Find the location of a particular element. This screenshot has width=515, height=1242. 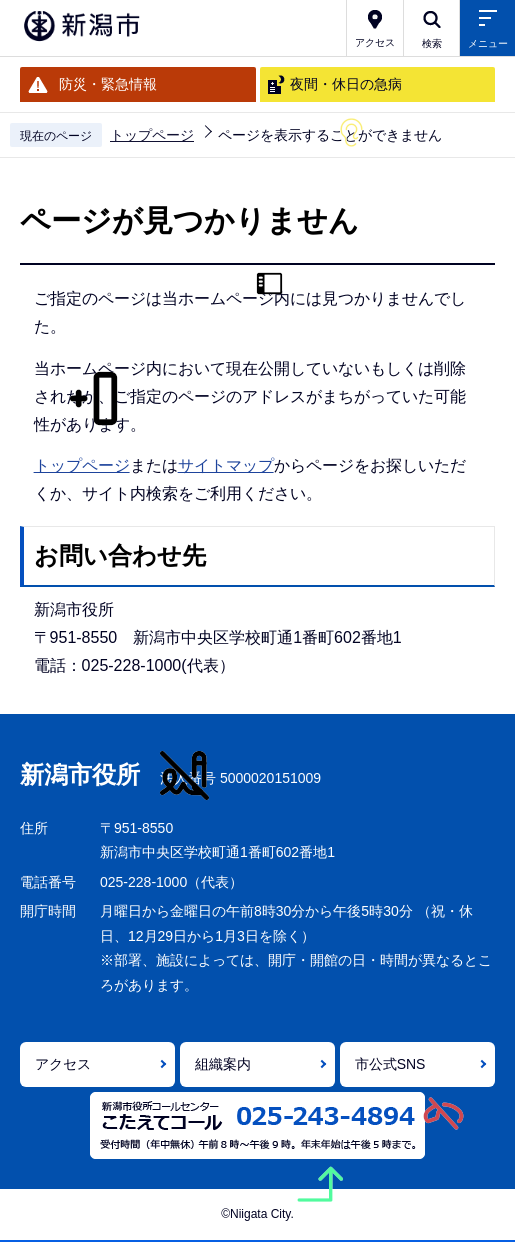

end or reject an incoming call is located at coordinates (443, 1113).